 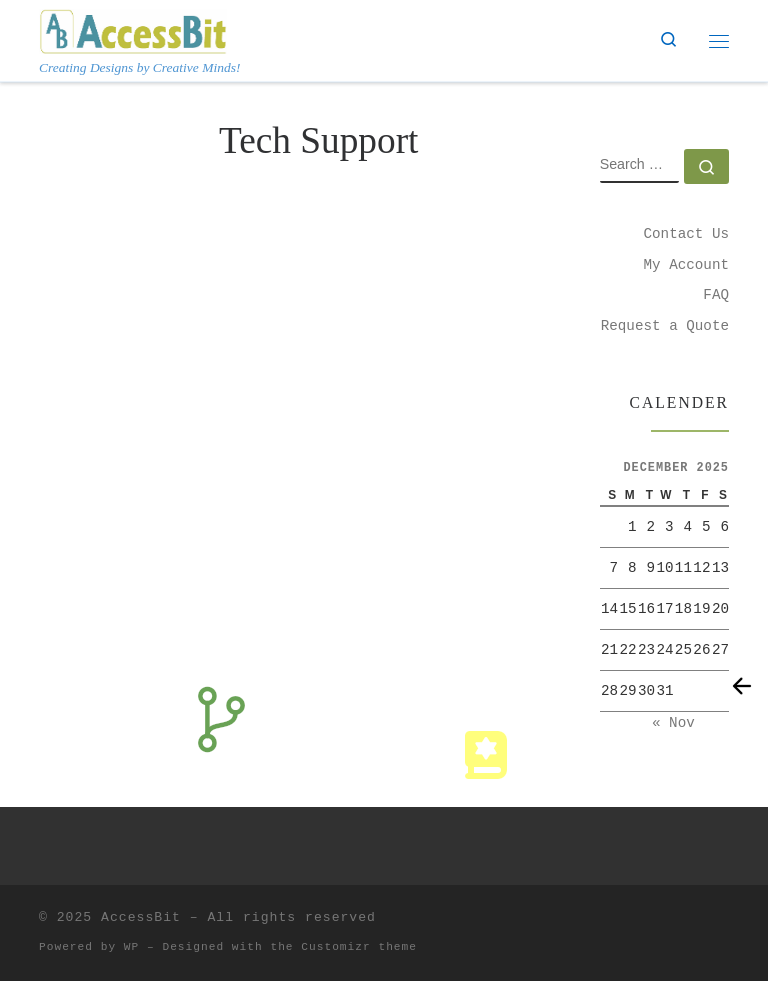 What do you see at coordinates (221, 719) in the screenshot?
I see `view repository branches` at bounding box center [221, 719].